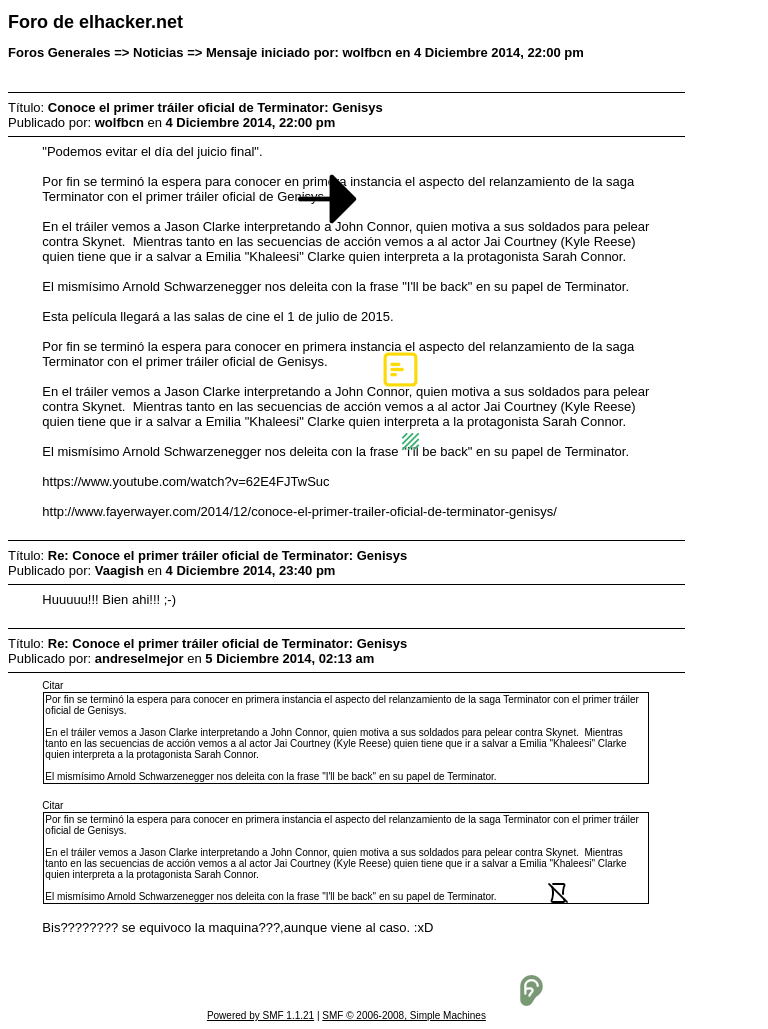  Describe the element at coordinates (327, 199) in the screenshot. I see `navigate to the next item or screen` at that location.